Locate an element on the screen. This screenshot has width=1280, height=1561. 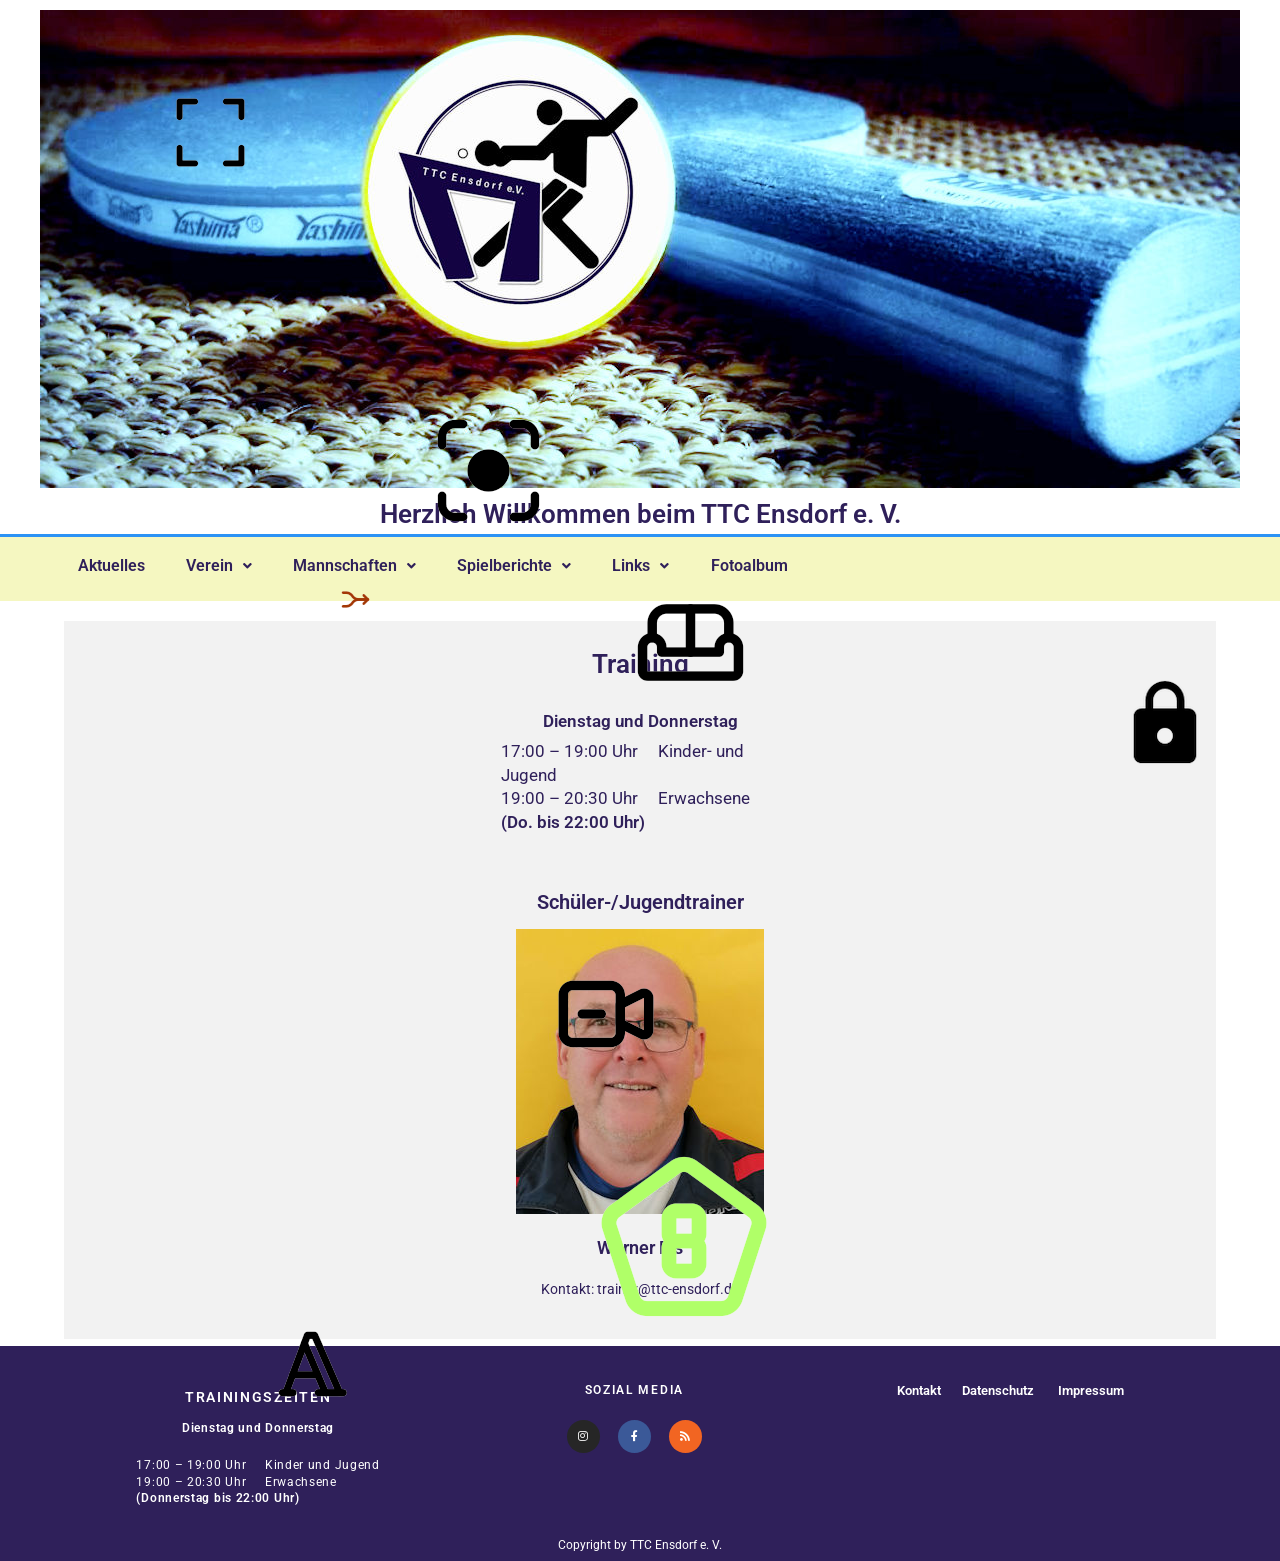
activate camera focus or targeting mode is located at coordinates (488, 470).